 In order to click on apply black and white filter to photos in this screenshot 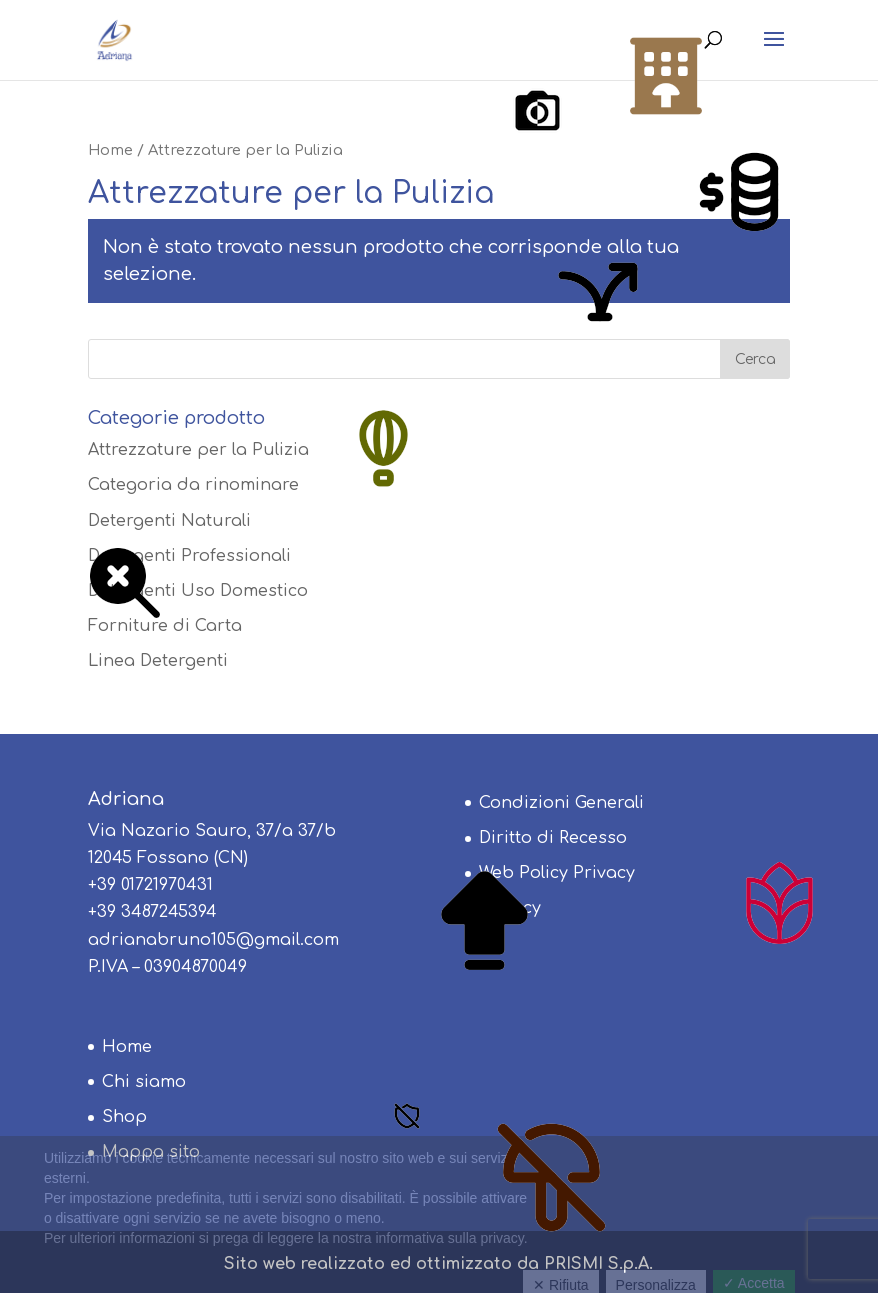, I will do `click(537, 110)`.